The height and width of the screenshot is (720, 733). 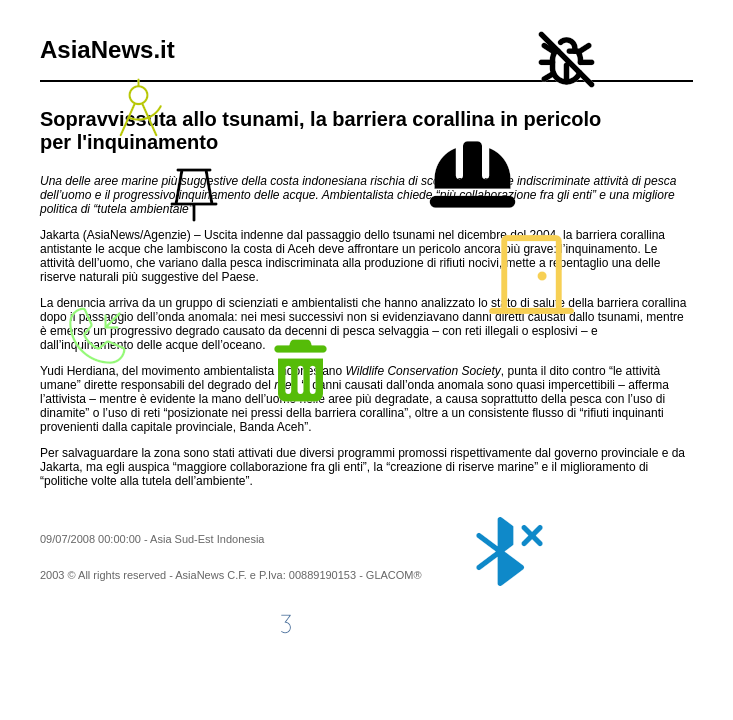 I want to click on access drawing or drafting tools, so click(x=138, y=108).